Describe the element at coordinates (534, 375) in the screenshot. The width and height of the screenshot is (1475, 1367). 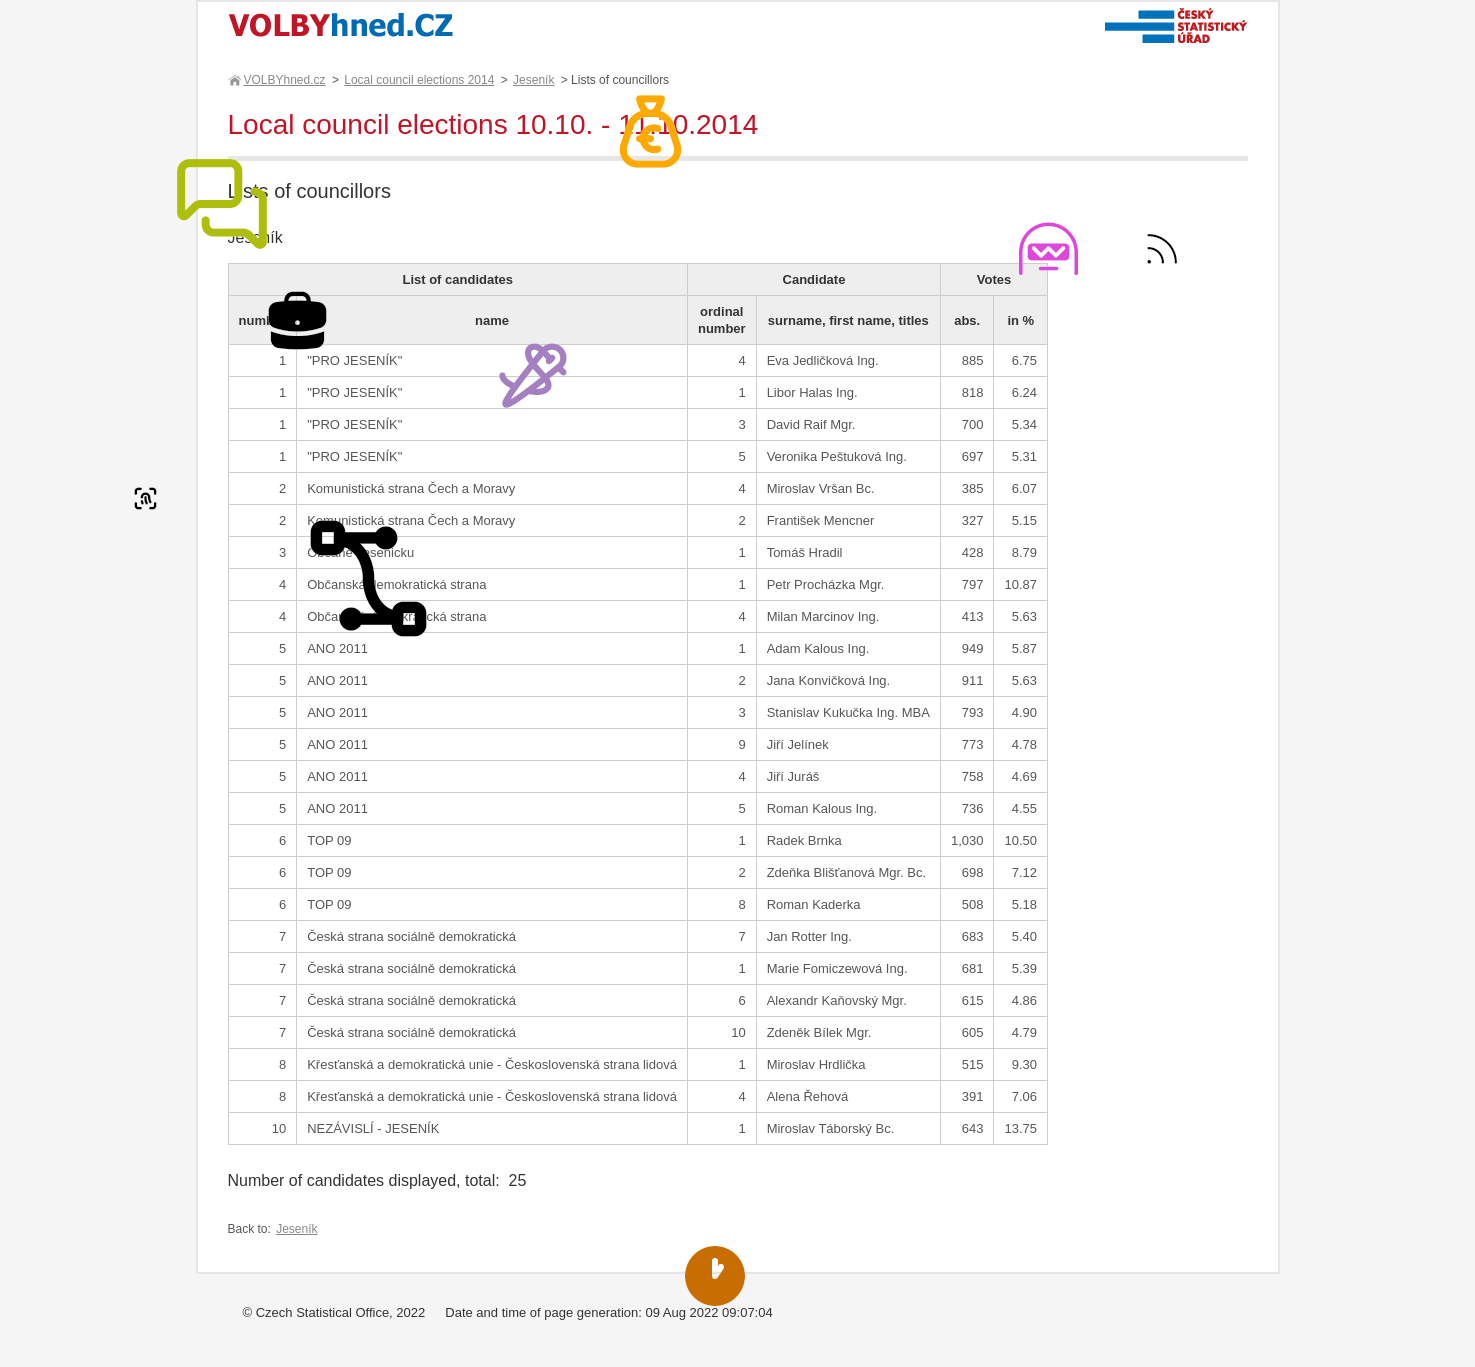
I see `access sewing or craft tools` at that location.